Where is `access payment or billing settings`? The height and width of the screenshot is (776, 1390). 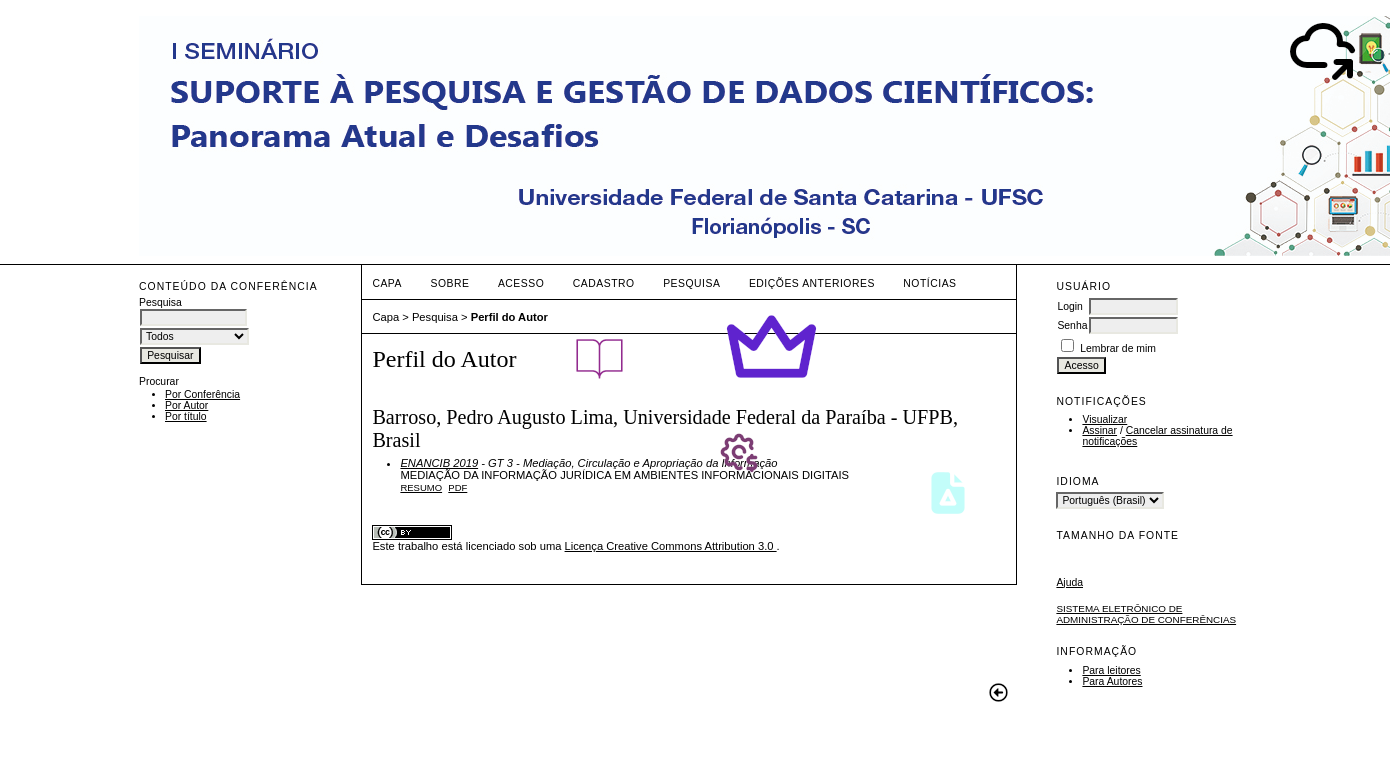
access payment or billing settings is located at coordinates (739, 452).